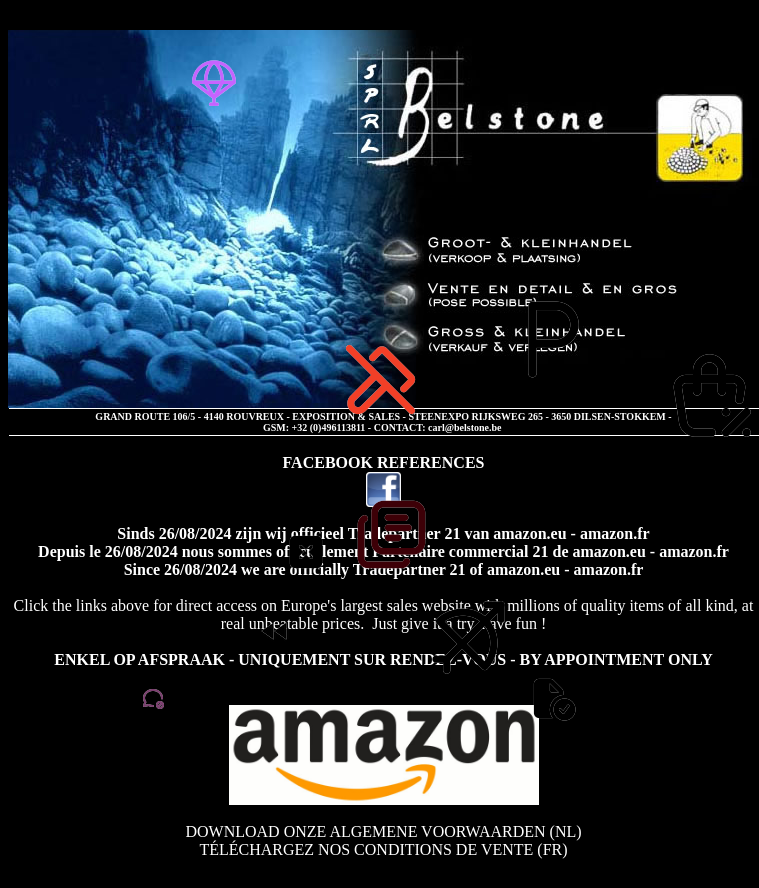 The height and width of the screenshot is (888, 759). What do you see at coordinates (306, 552) in the screenshot?
I see `close or dismiss a dialog` at bounding box center [306, 552].